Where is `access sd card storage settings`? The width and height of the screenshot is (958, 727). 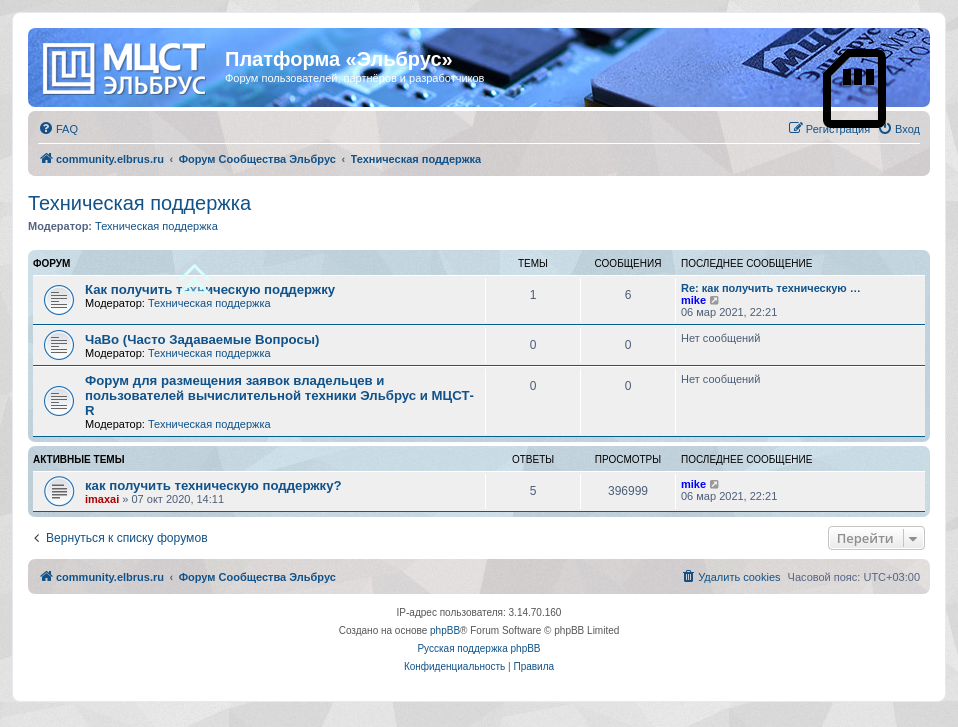 access sd card storage settings is located at coordinates (854, 88).